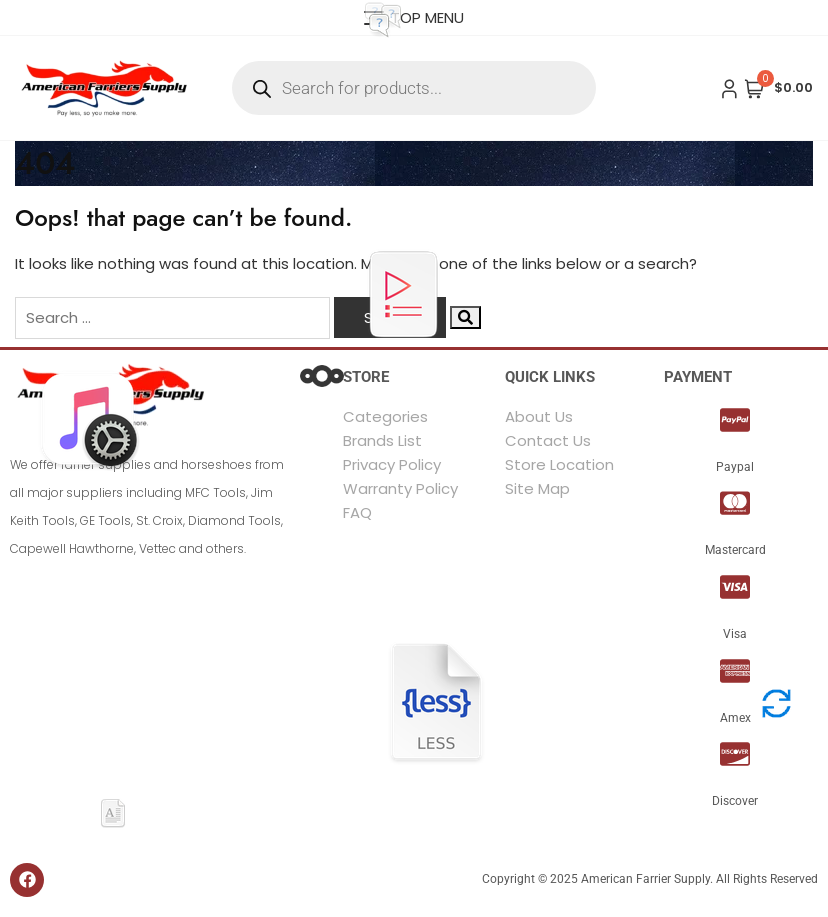 Image resolution: width=828 pixels, height=917 pixels. Describe the element at coordinates (88, 419) in the screenshot. I see `open audio or music playback settings` at that location.